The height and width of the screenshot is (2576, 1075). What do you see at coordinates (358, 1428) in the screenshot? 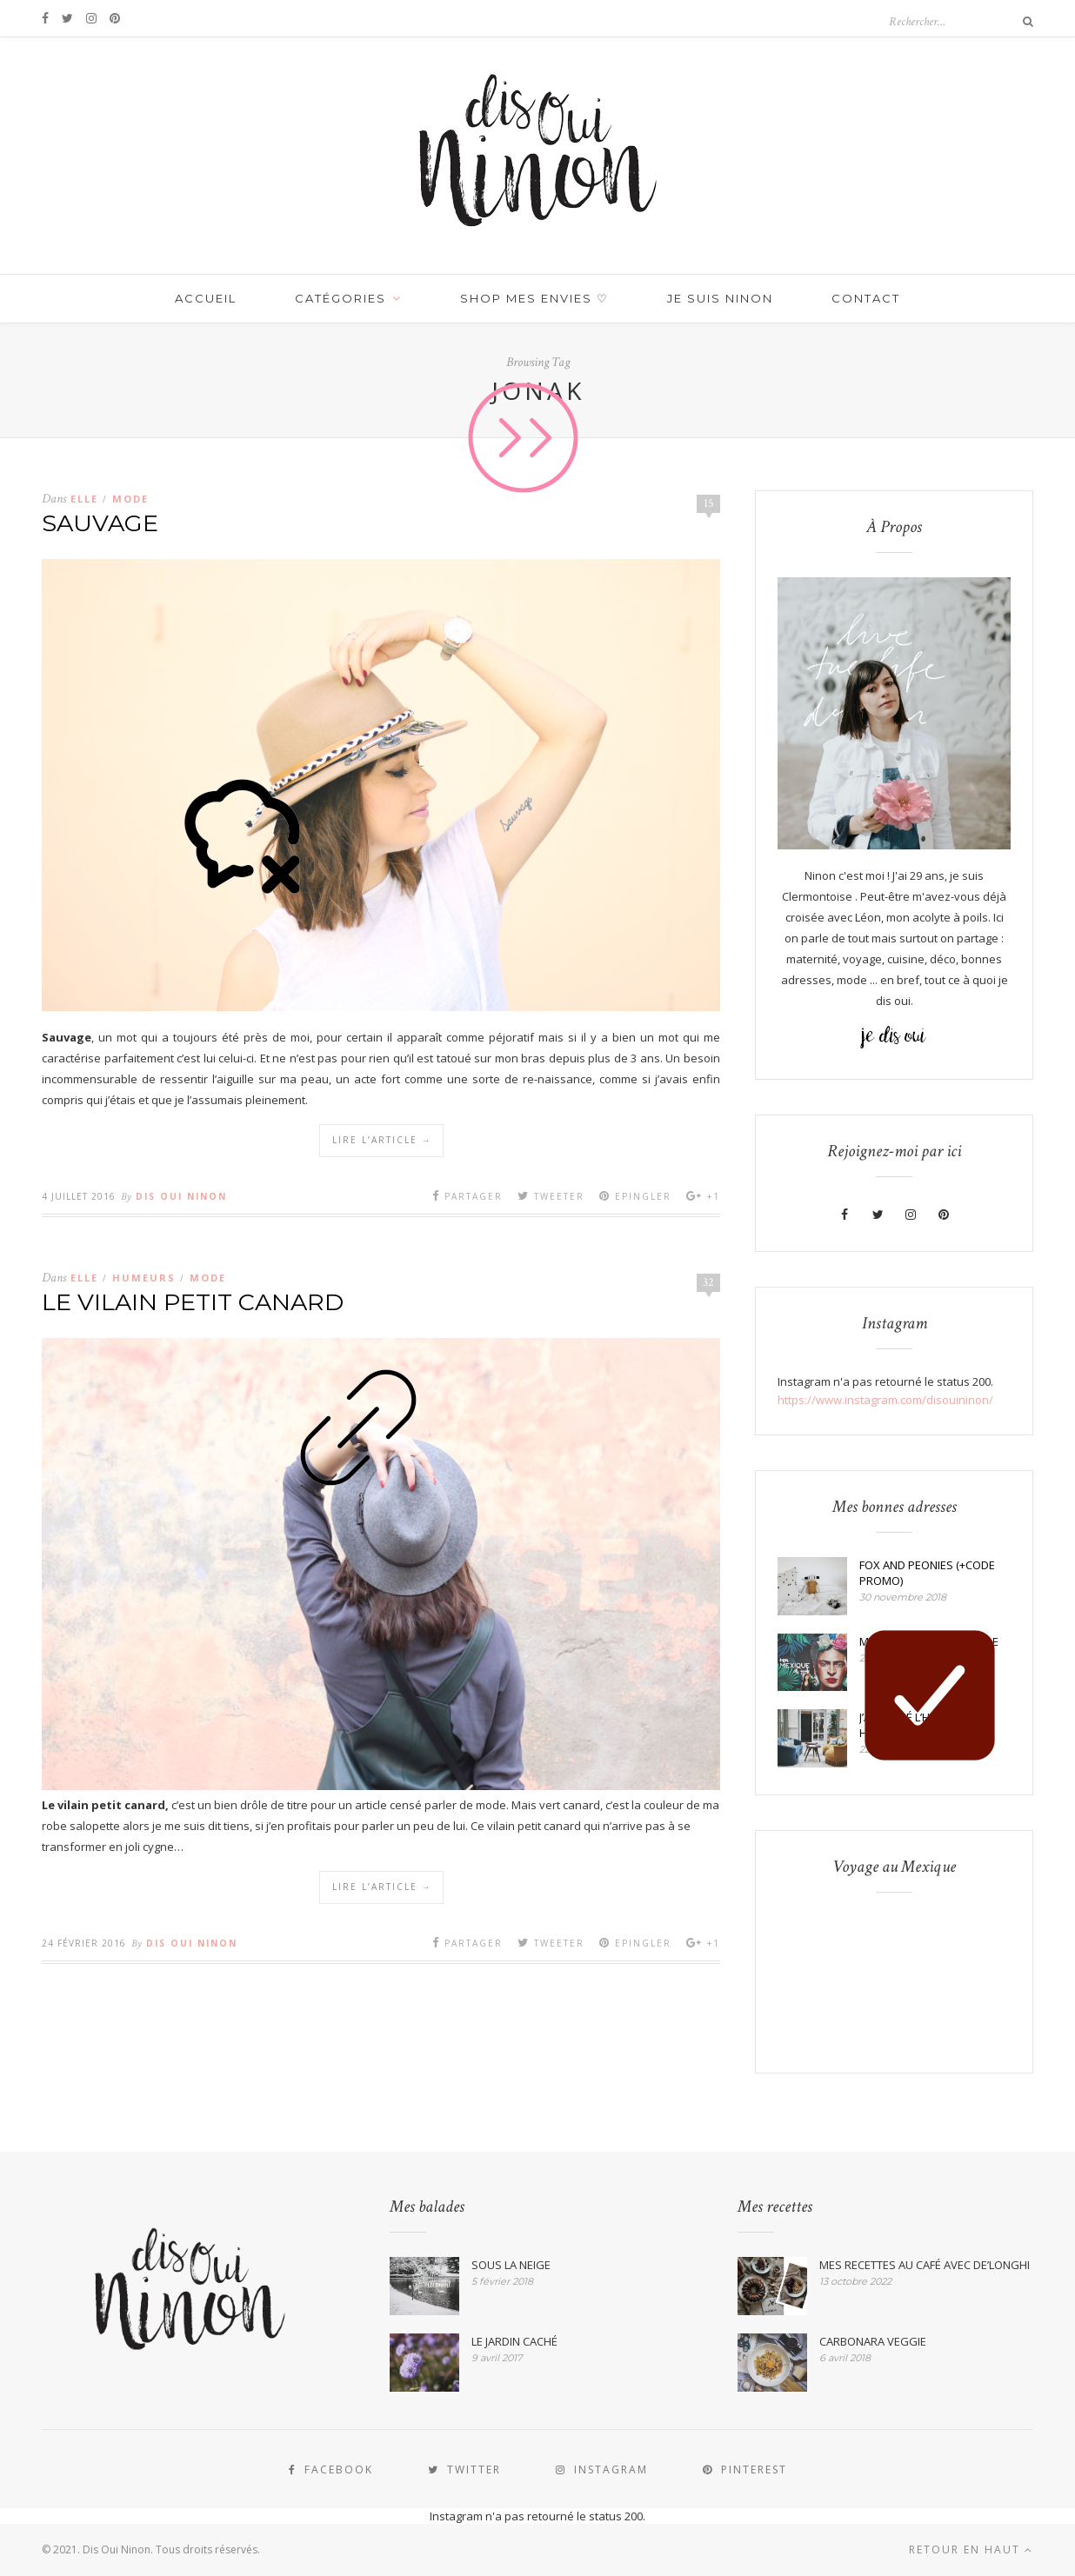
I see `copy link to clipboard` at bounding box center [358, 1428].